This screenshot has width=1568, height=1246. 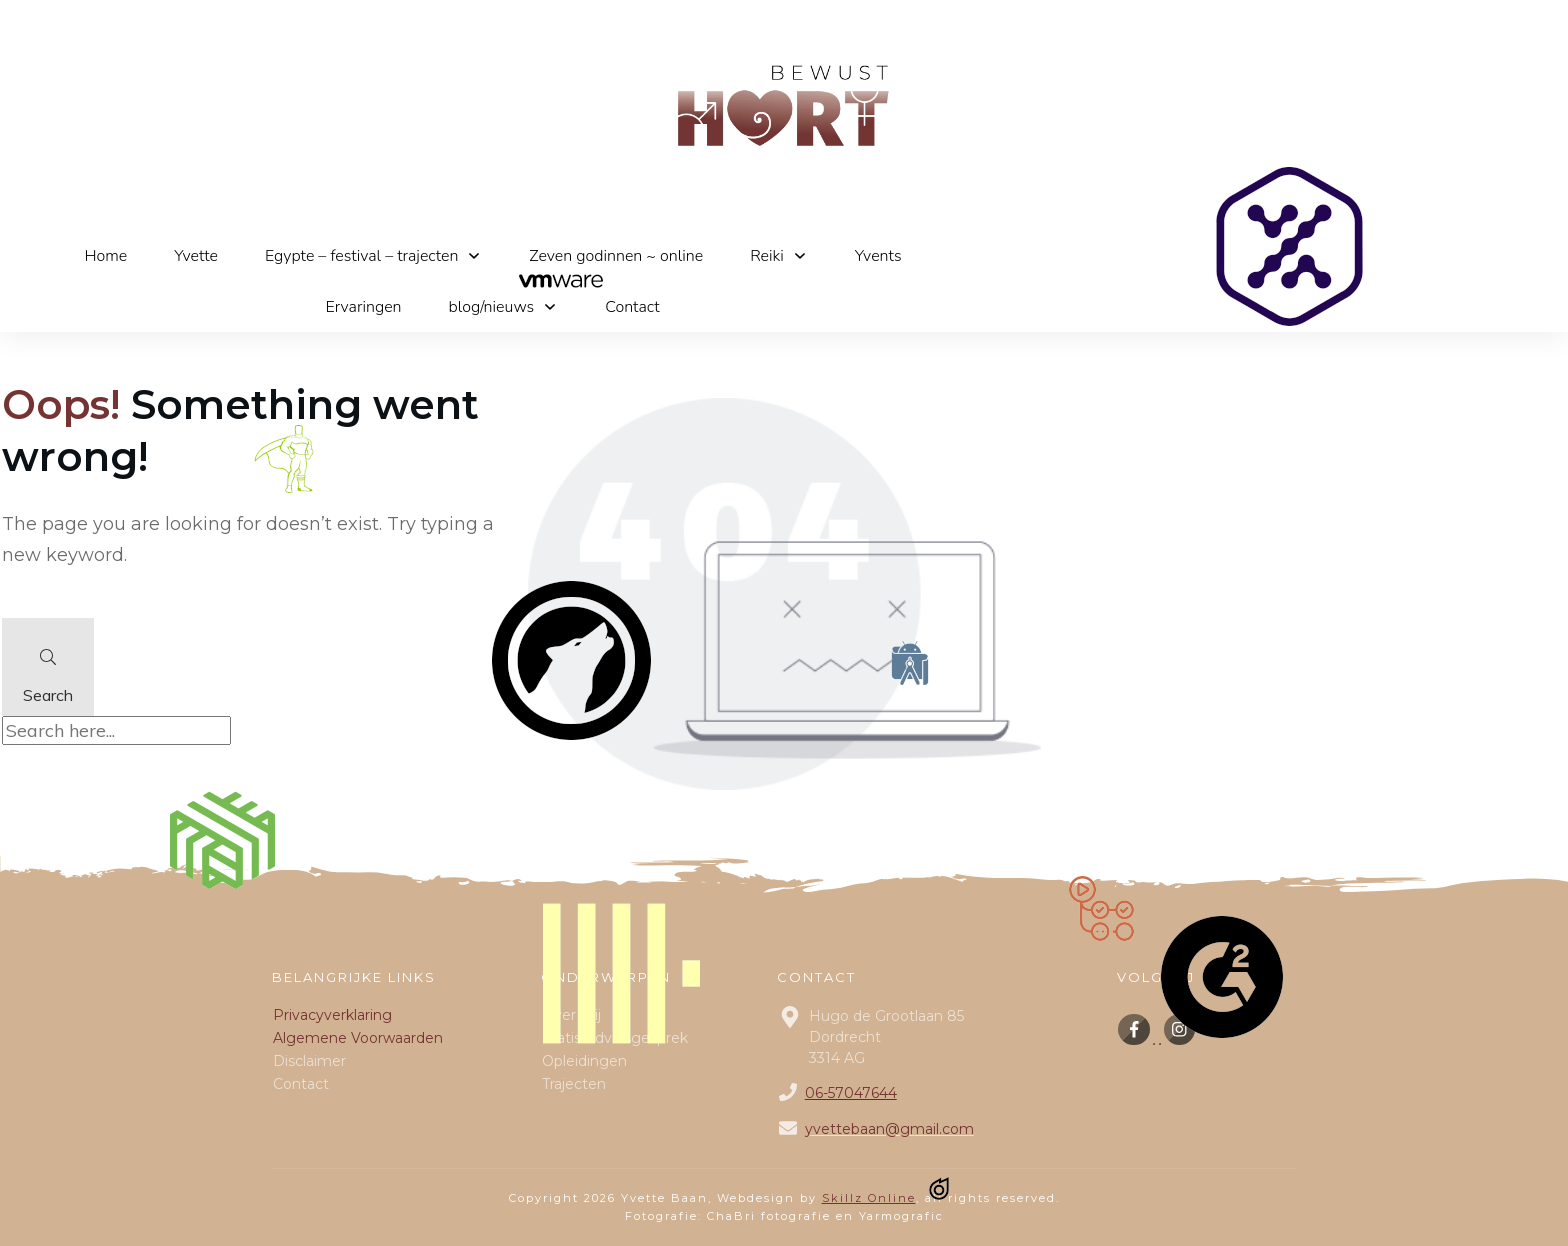 I want to click on view G2 reviews and ratings, so click(x=1222, y=977).